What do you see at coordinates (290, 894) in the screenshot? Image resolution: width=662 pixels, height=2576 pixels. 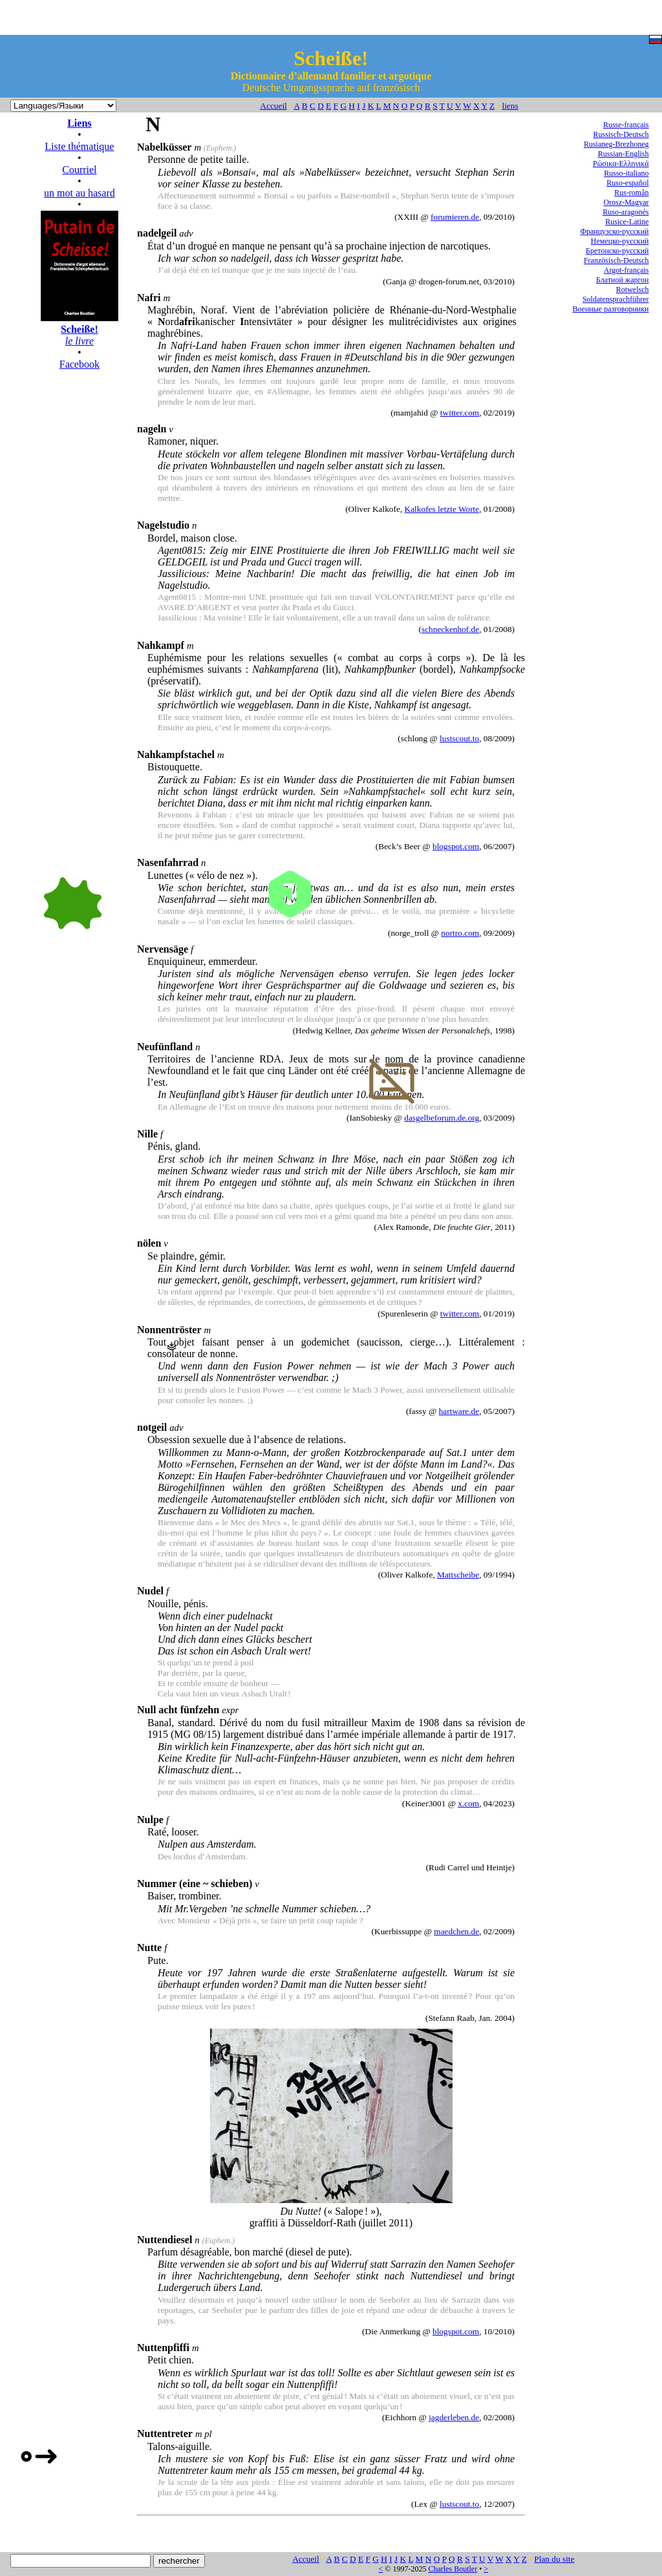 I see `indicates items or categories starting with the letter J` at bounding box center [290, 894].